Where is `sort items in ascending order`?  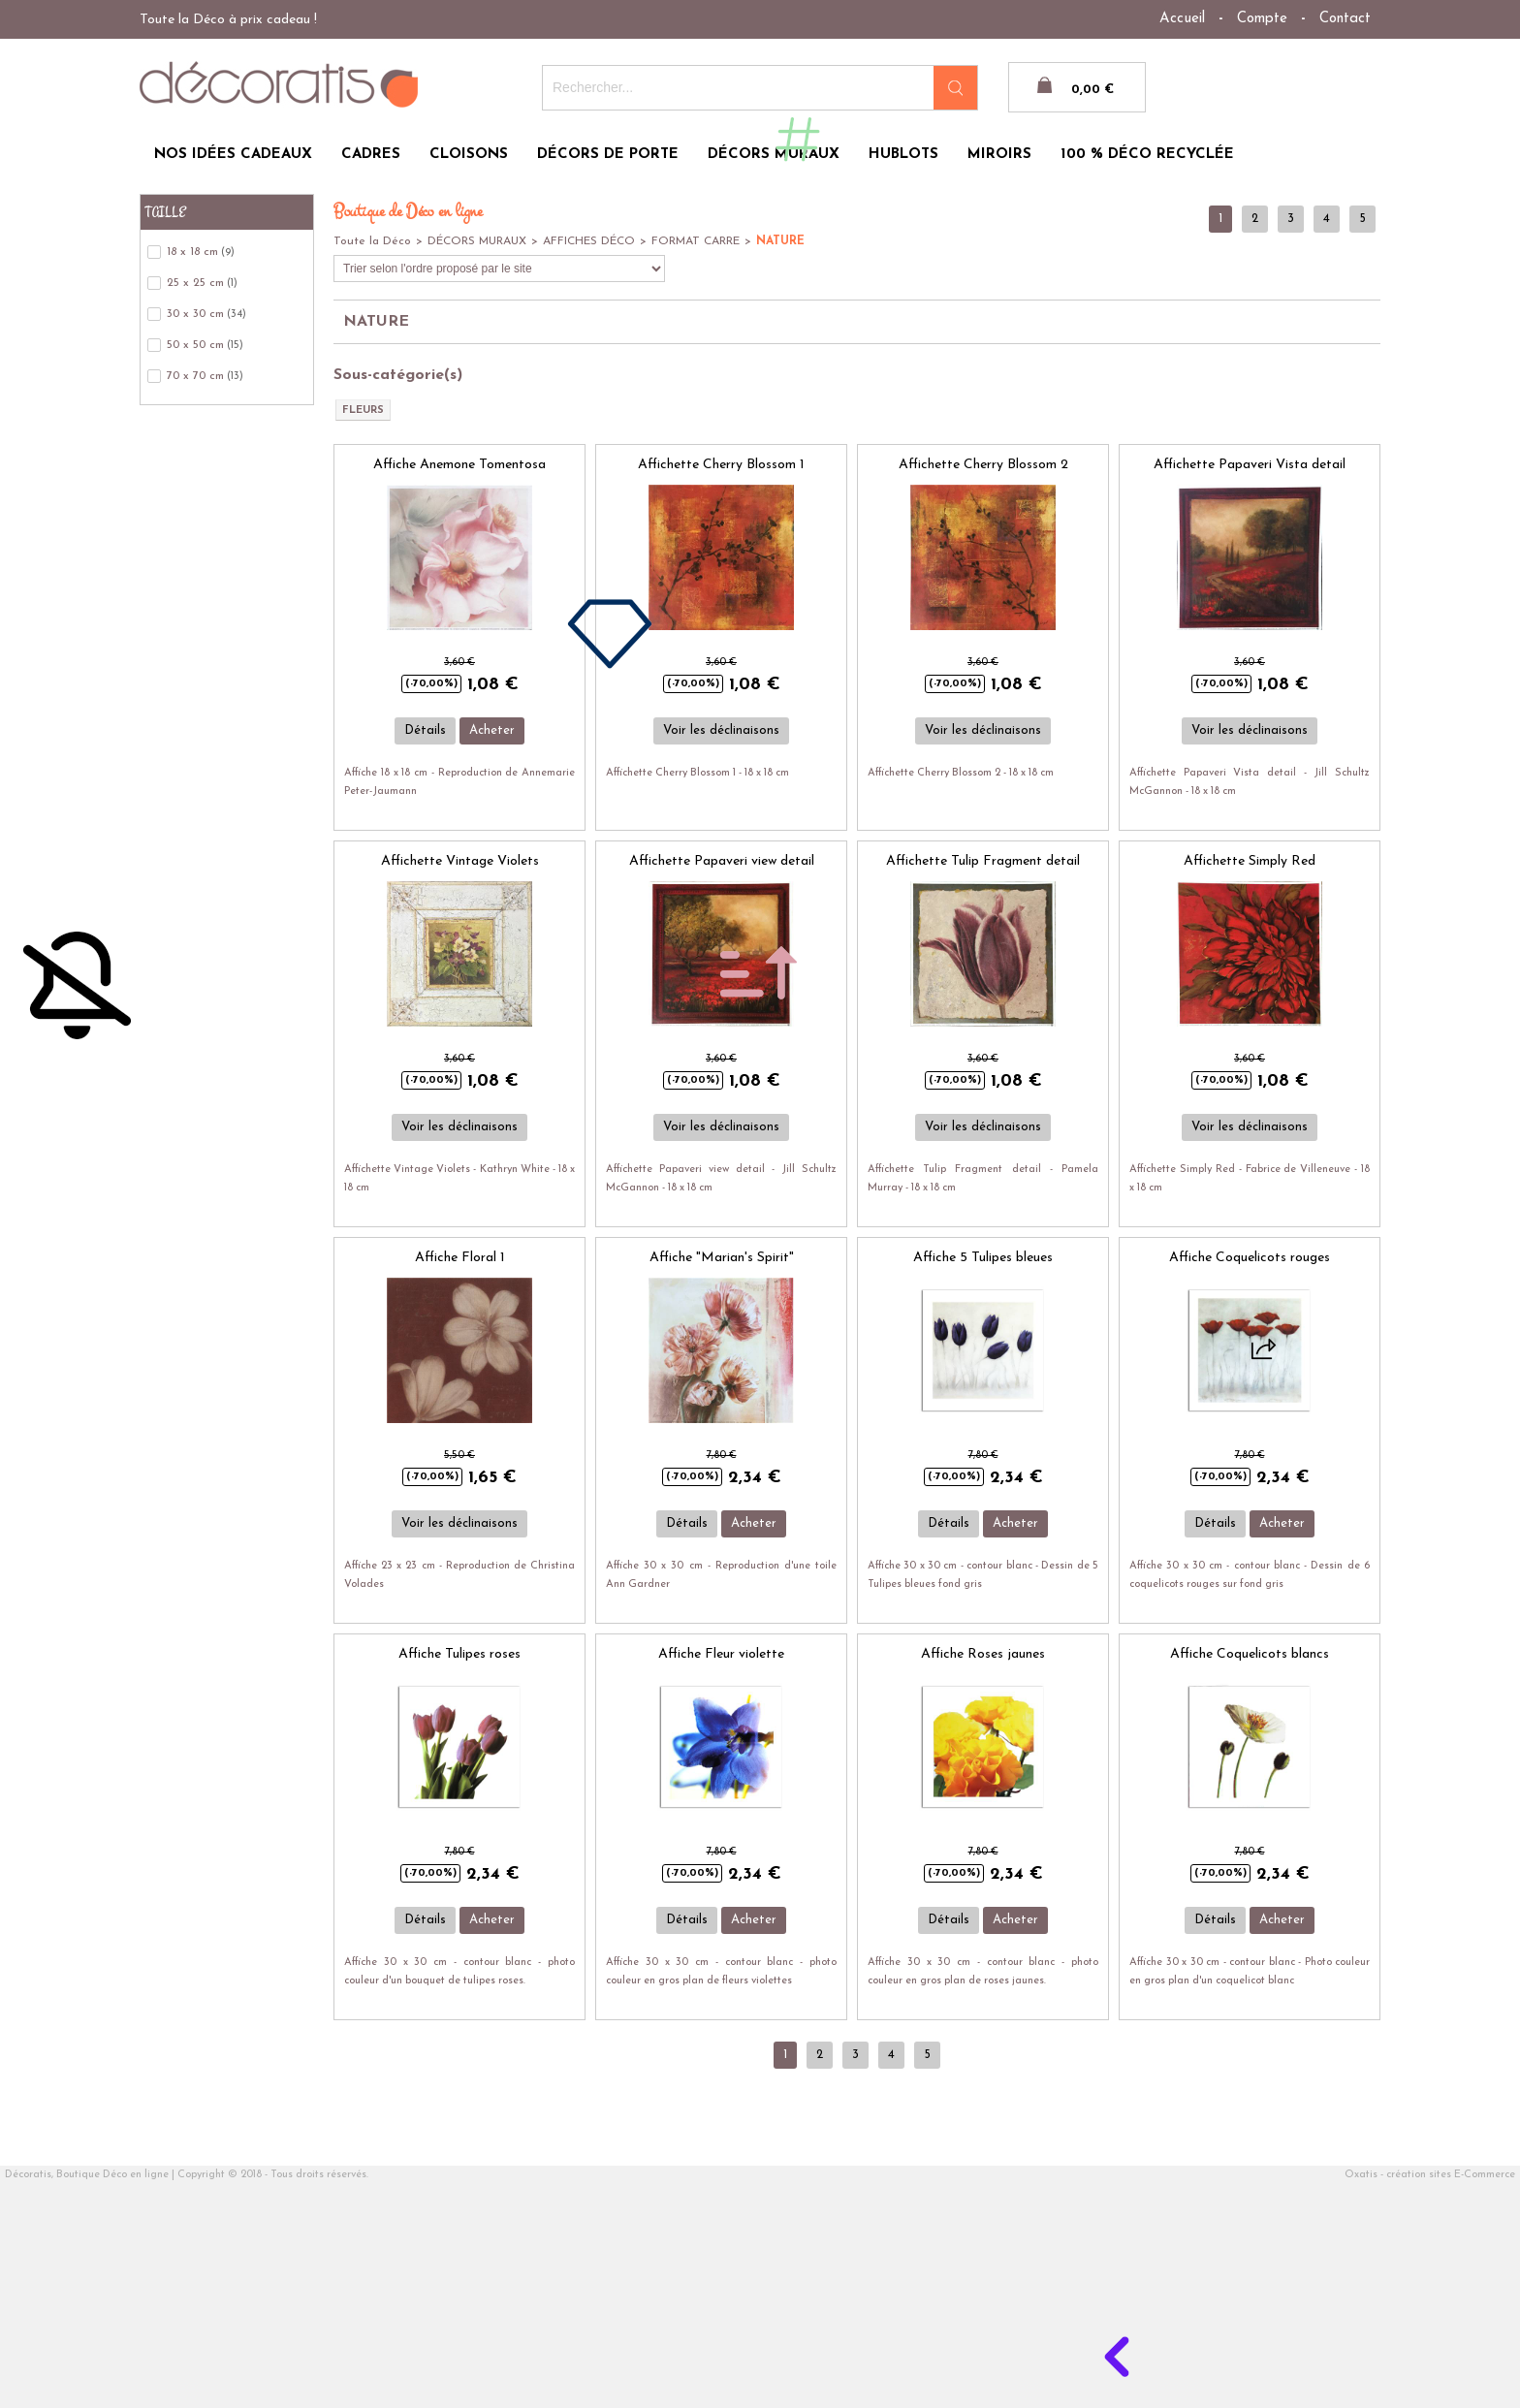
sort items in ascending order is located at coordinates (758, 972).